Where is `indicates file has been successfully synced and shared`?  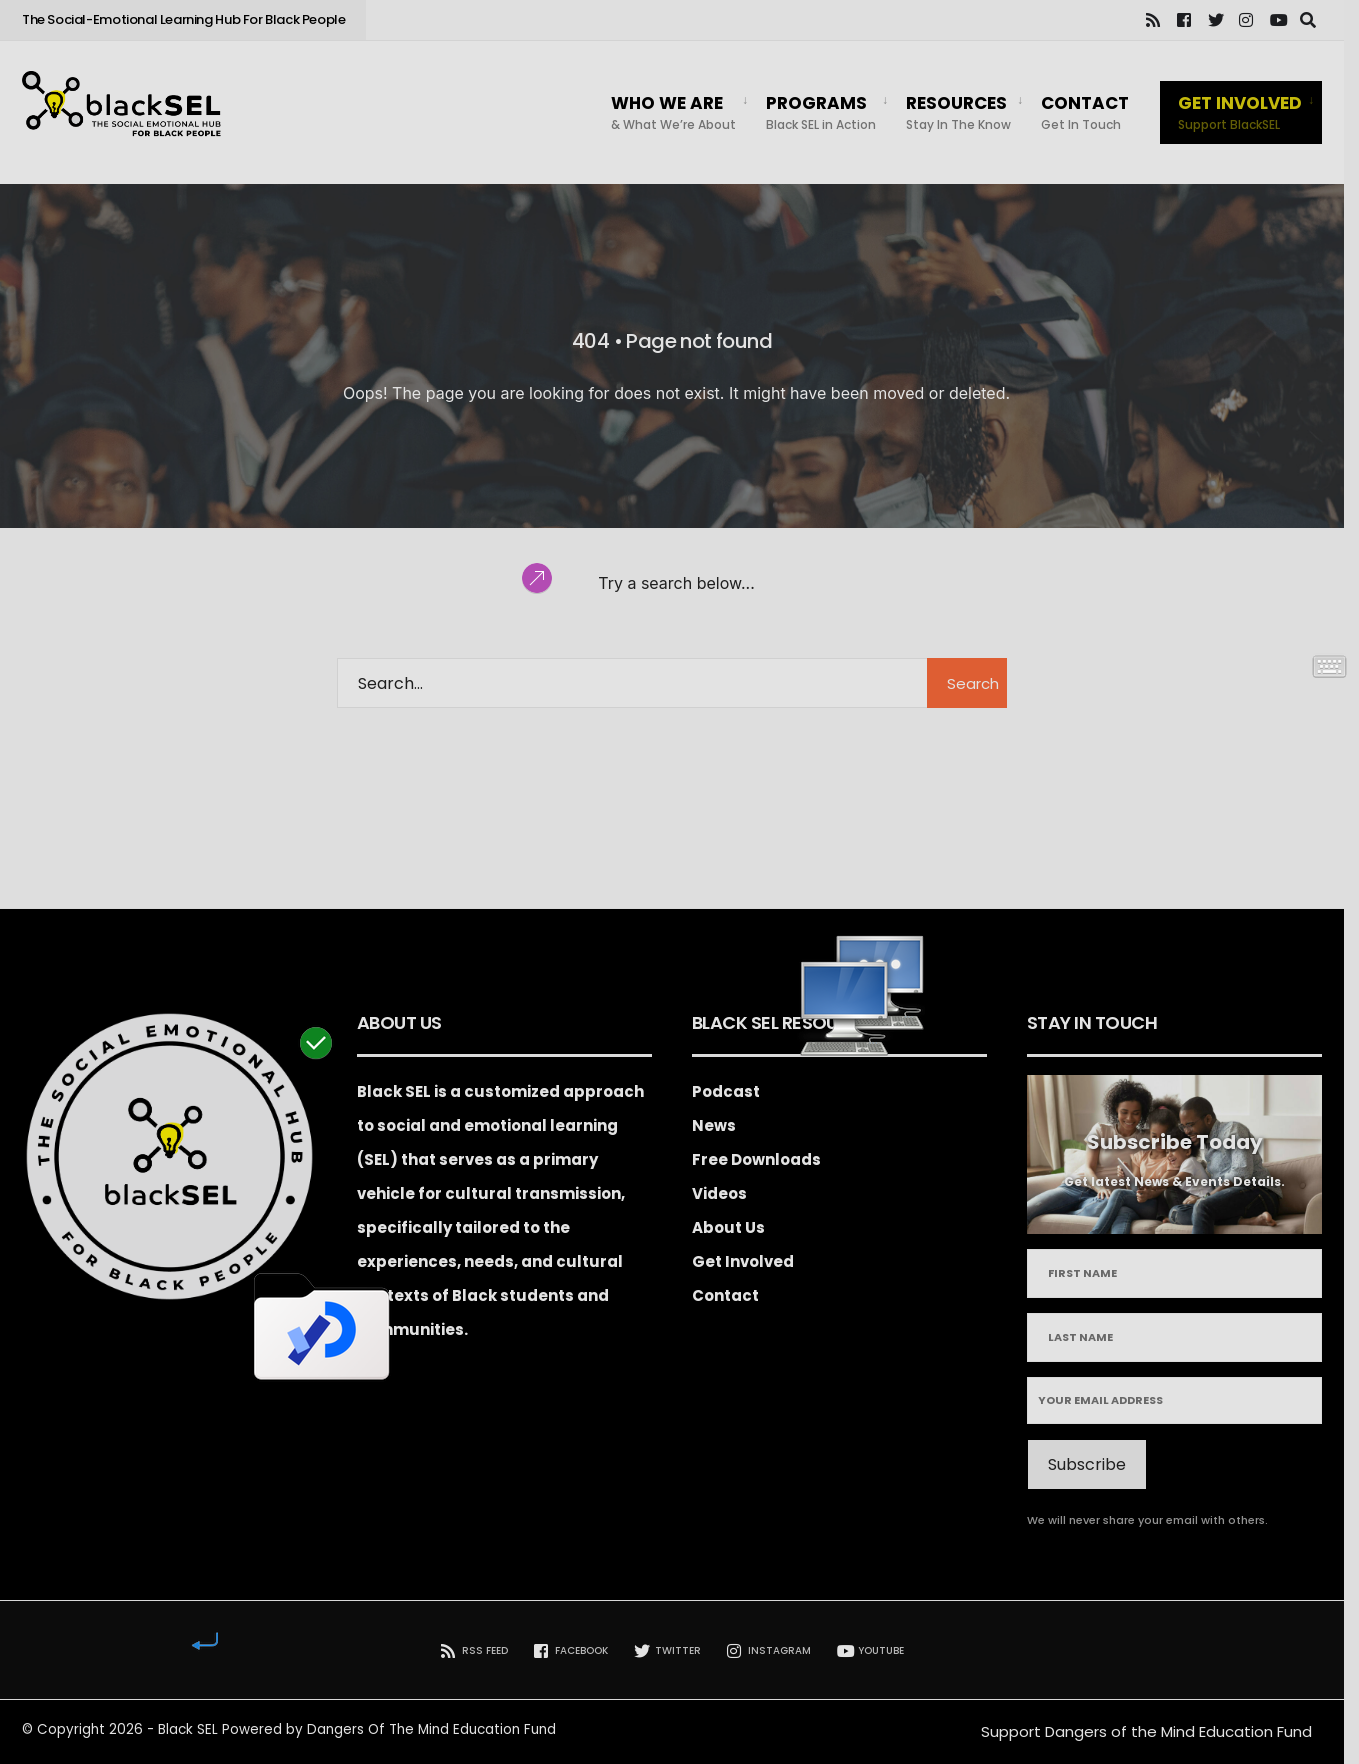
indicates file has been successfully synced and shared is located at coordinates (316, 1043).